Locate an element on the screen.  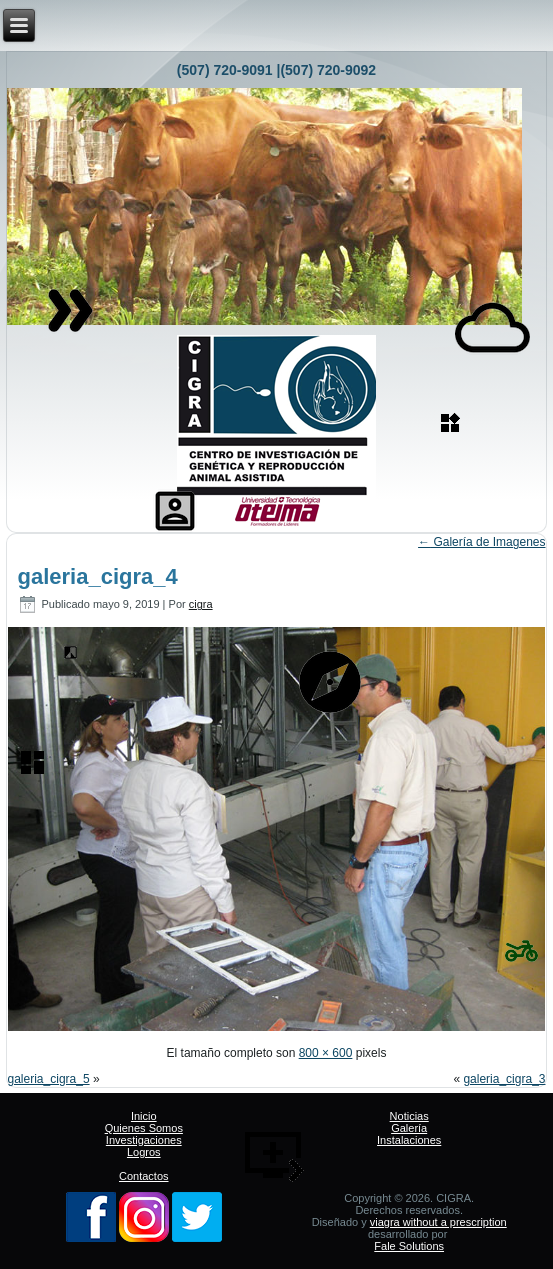
explore nearby places or content is located at coordinates (330, 682).